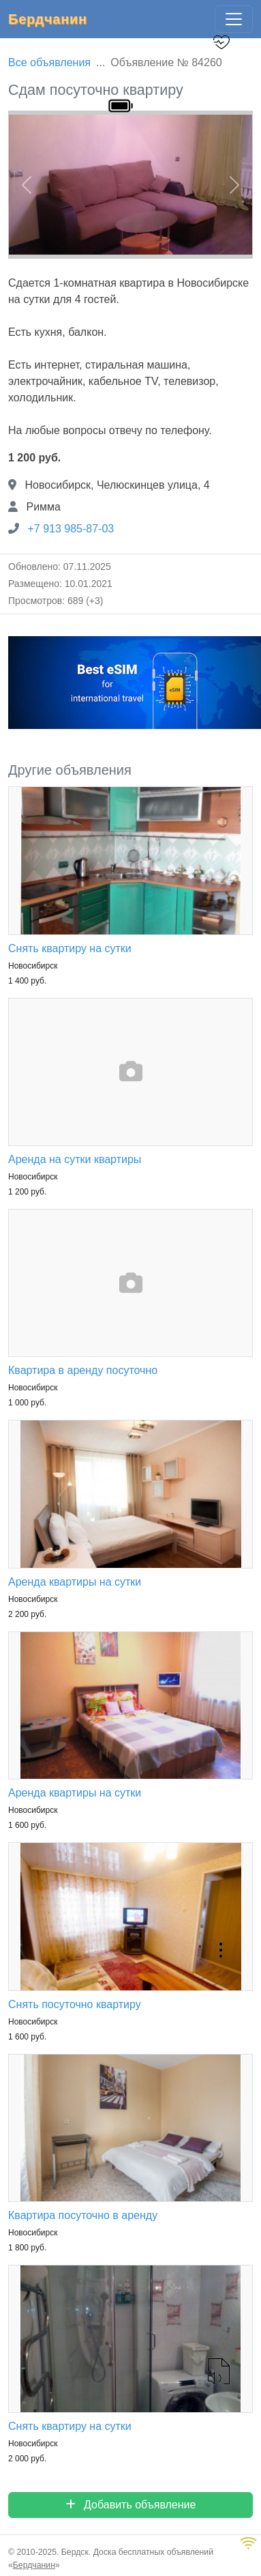  What do you see at coordinates (221, 42) in the screenshot?
I see `view health or fitness tracking data` at bounding box center [221, 42].